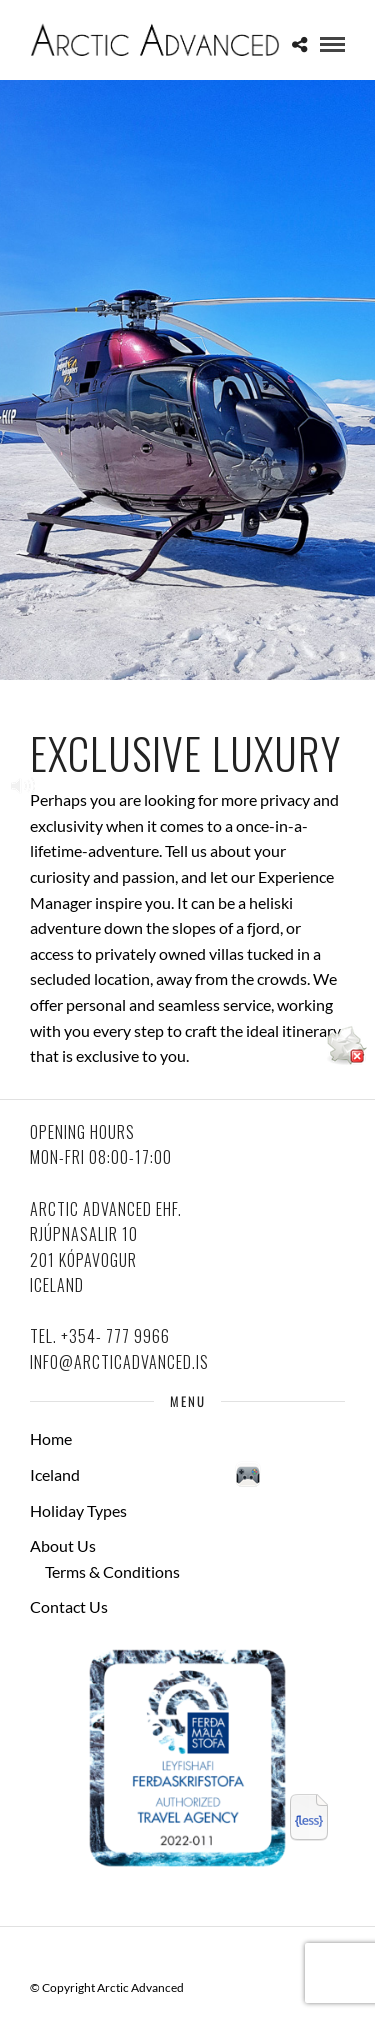 The width and height of the screenshot is (375, 2017). Describe the element at coordinates (248, 1474) in the screenshot. I see `game controller input device settings` at that location.